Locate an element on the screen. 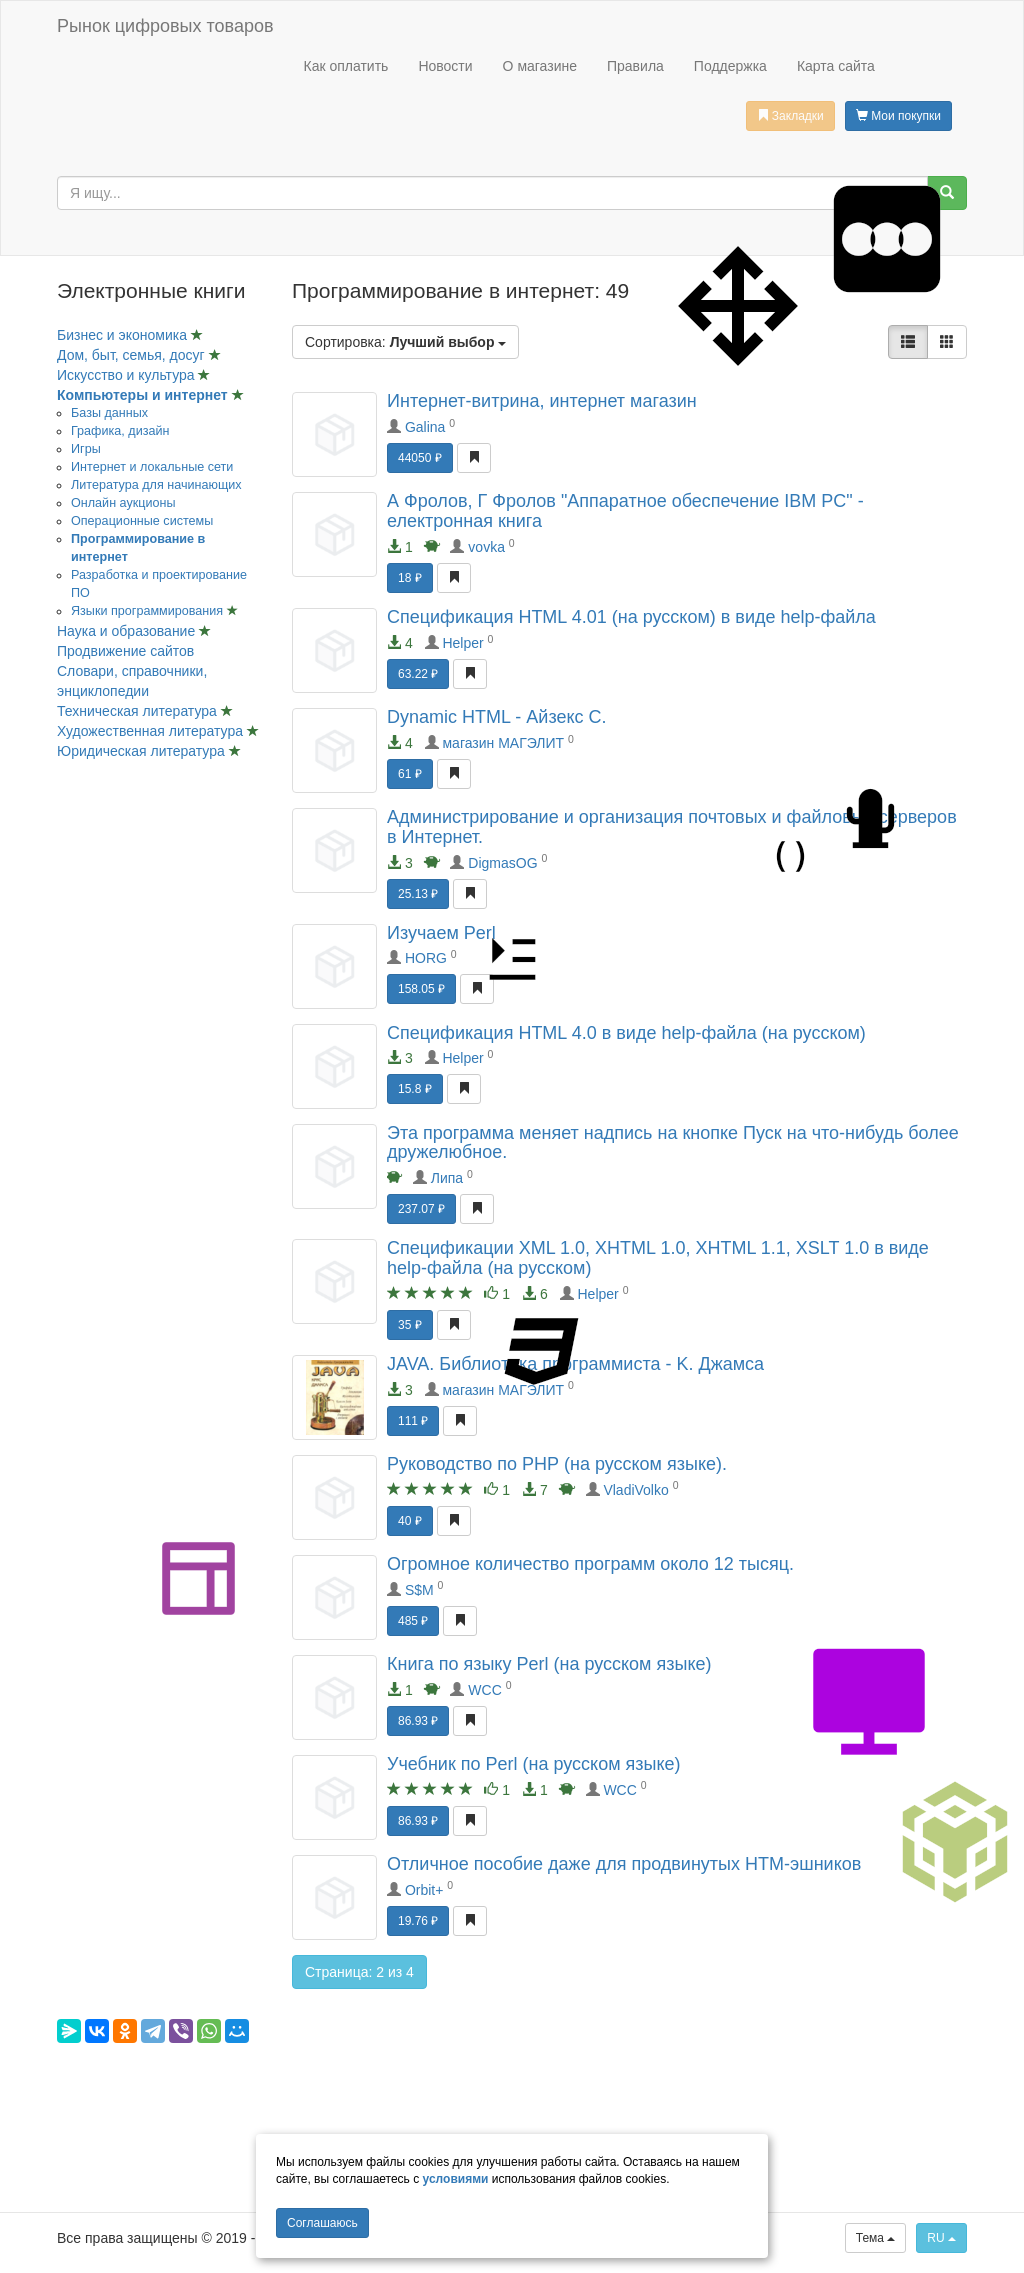 Image resolution: width=1024 pixels, height=2273 pixels. collapse the side menu or navigation panel is located at coordinates (512, 959).